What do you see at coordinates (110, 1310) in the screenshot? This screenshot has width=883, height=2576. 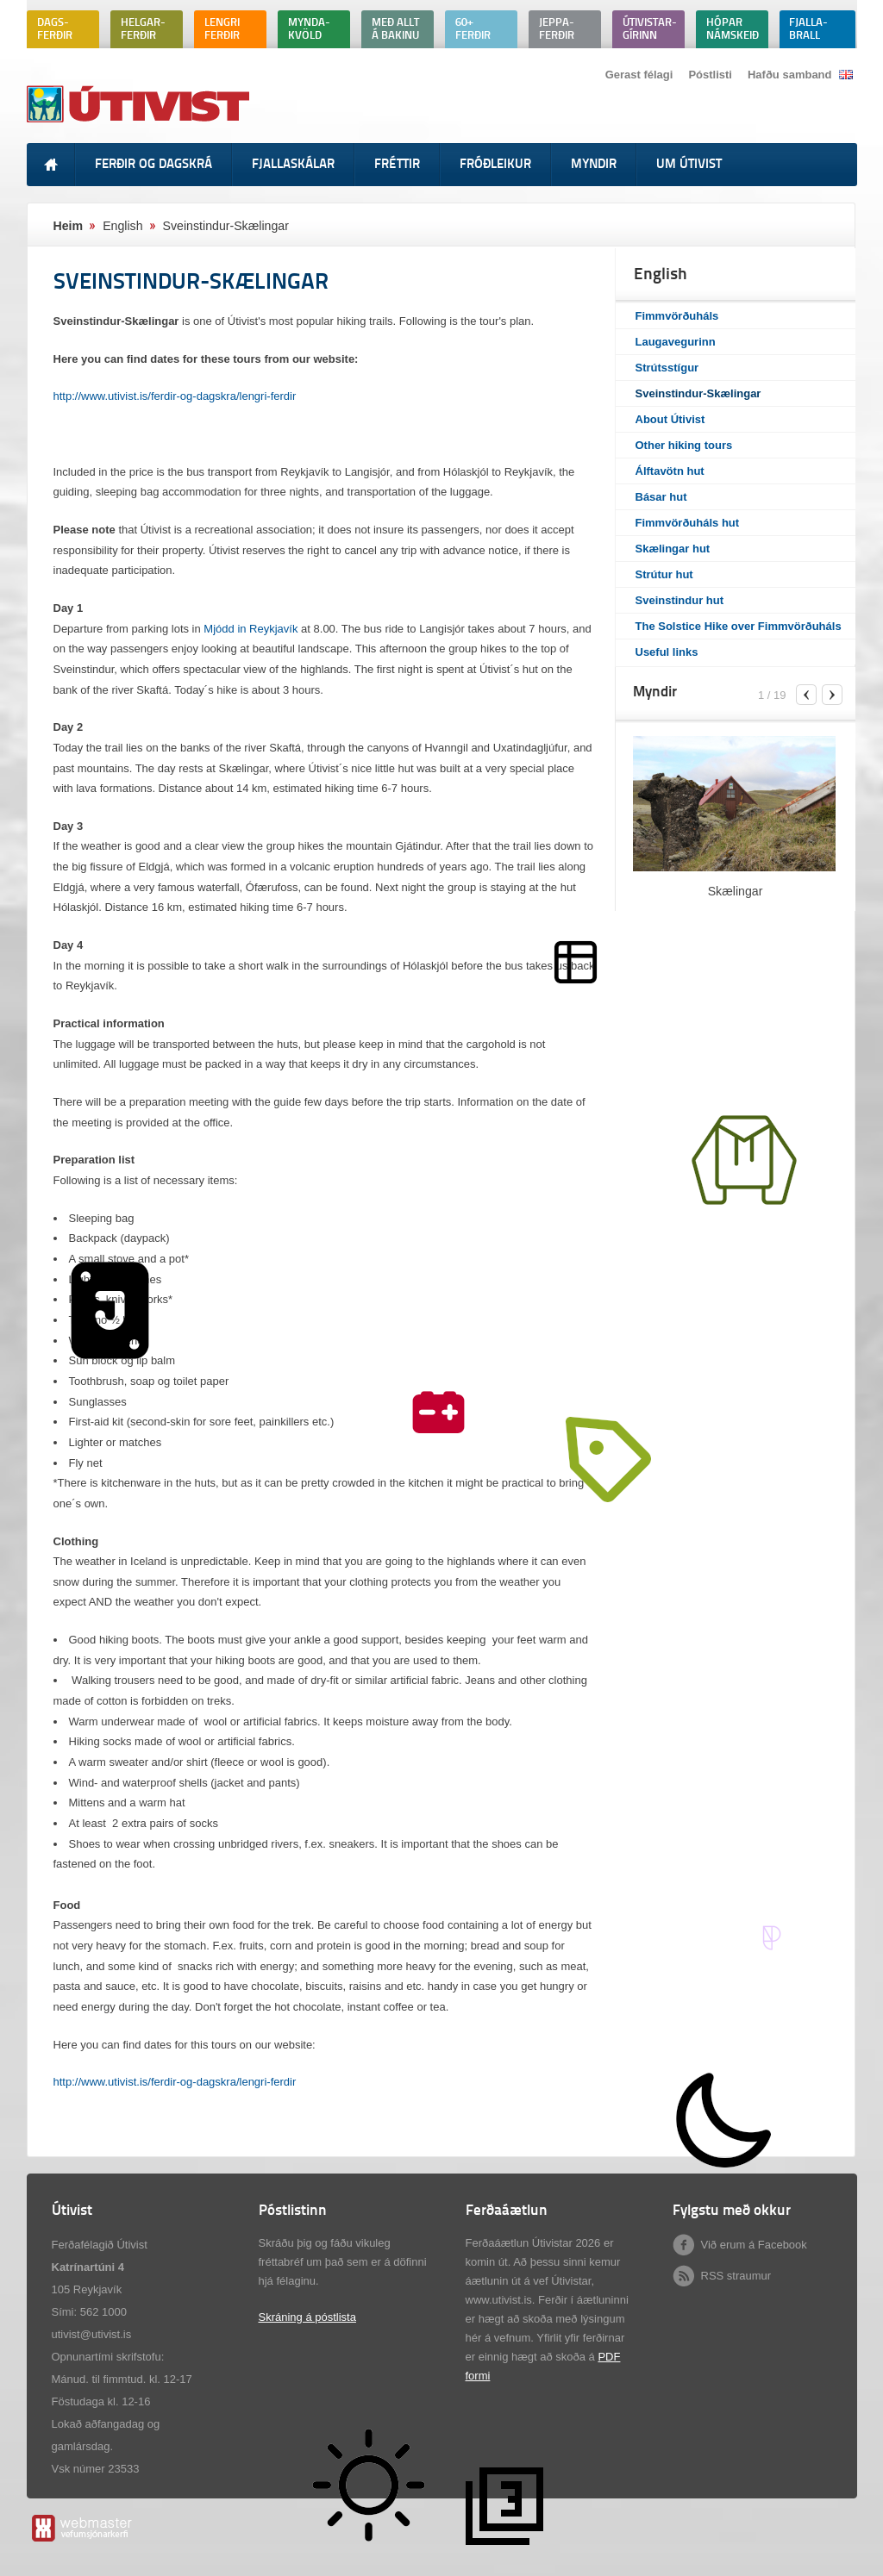 I see `jack playing card in a card game app` at bounding box center [110, 1310].